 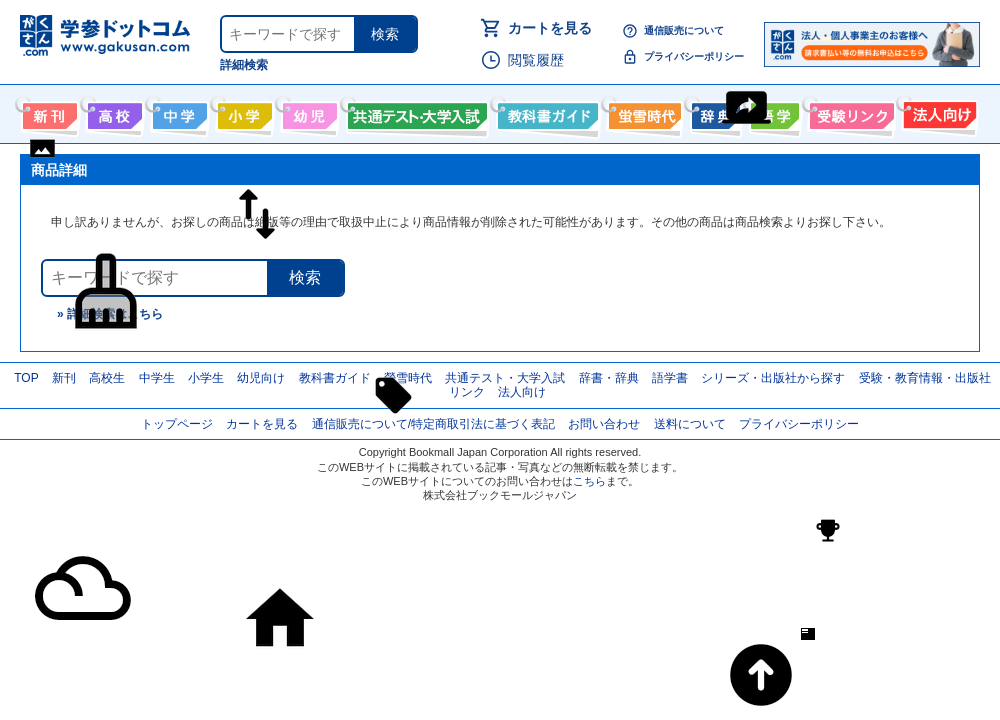 What do you see at coordinates (746, 107) in the screenshot?
I see `share your screen with others` at bounding box center [746, 107].